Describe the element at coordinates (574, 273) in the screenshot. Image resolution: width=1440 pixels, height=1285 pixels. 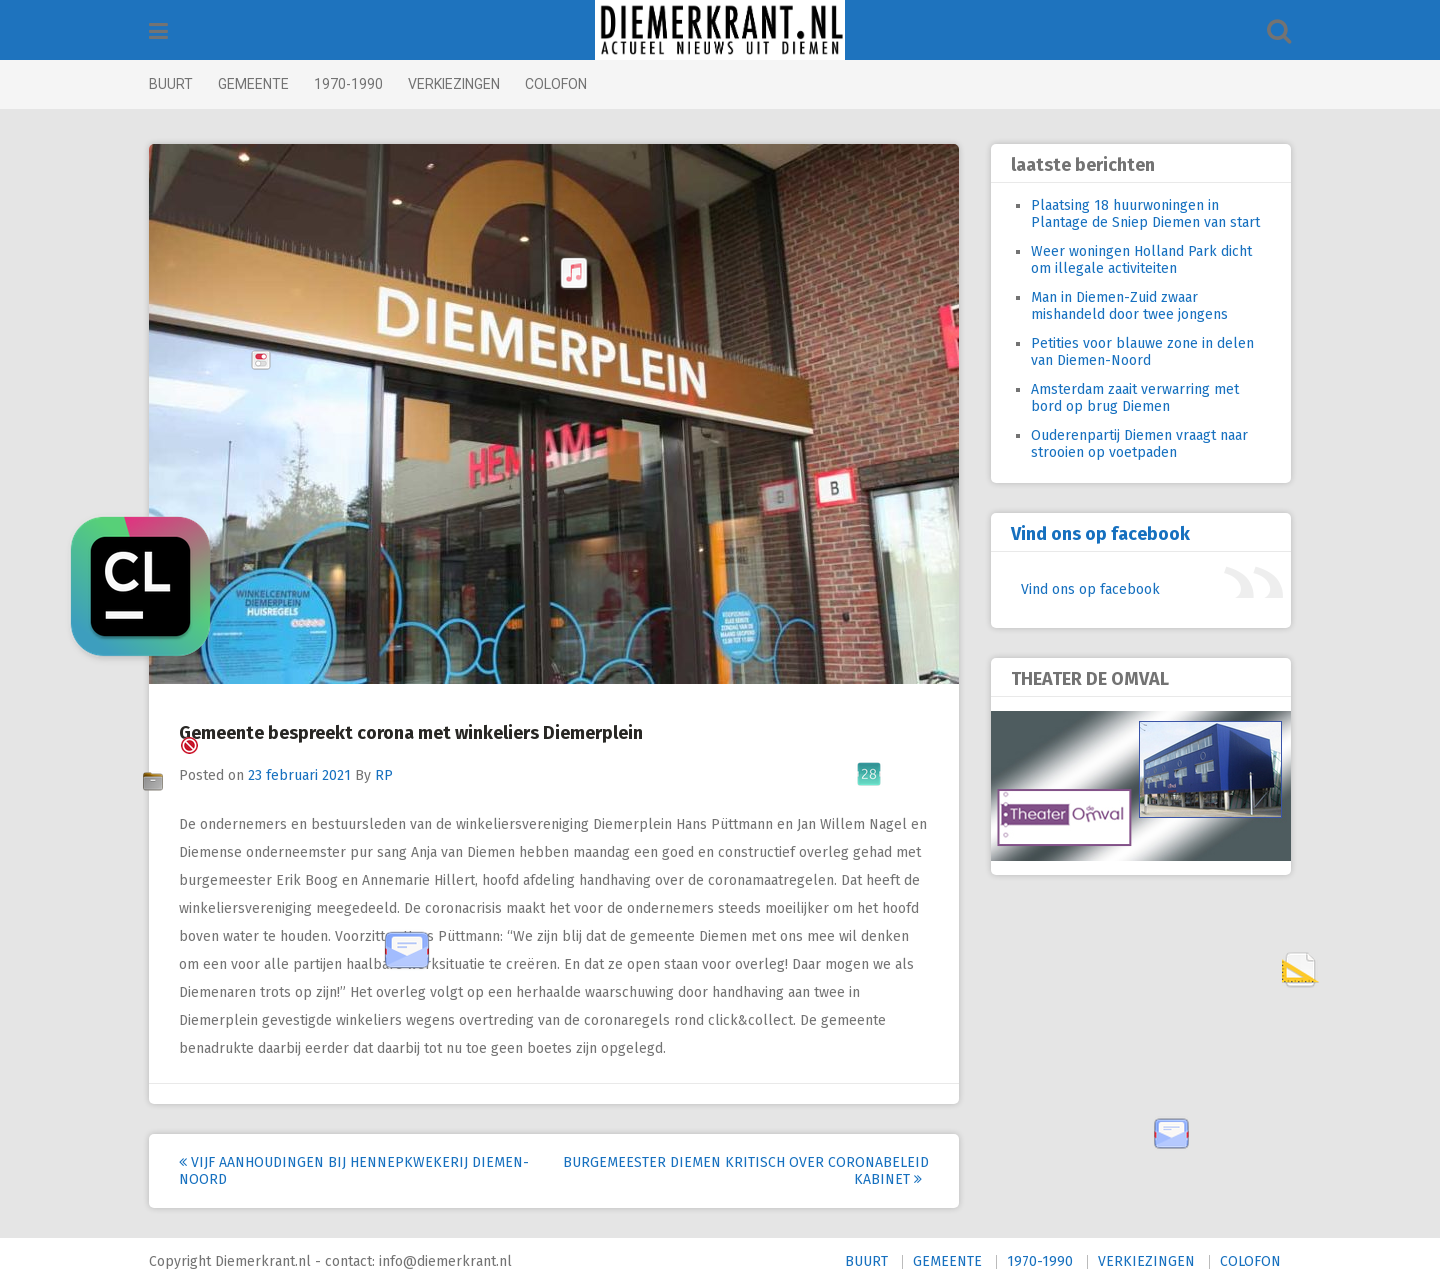
I see `an audio or music file` at that location.